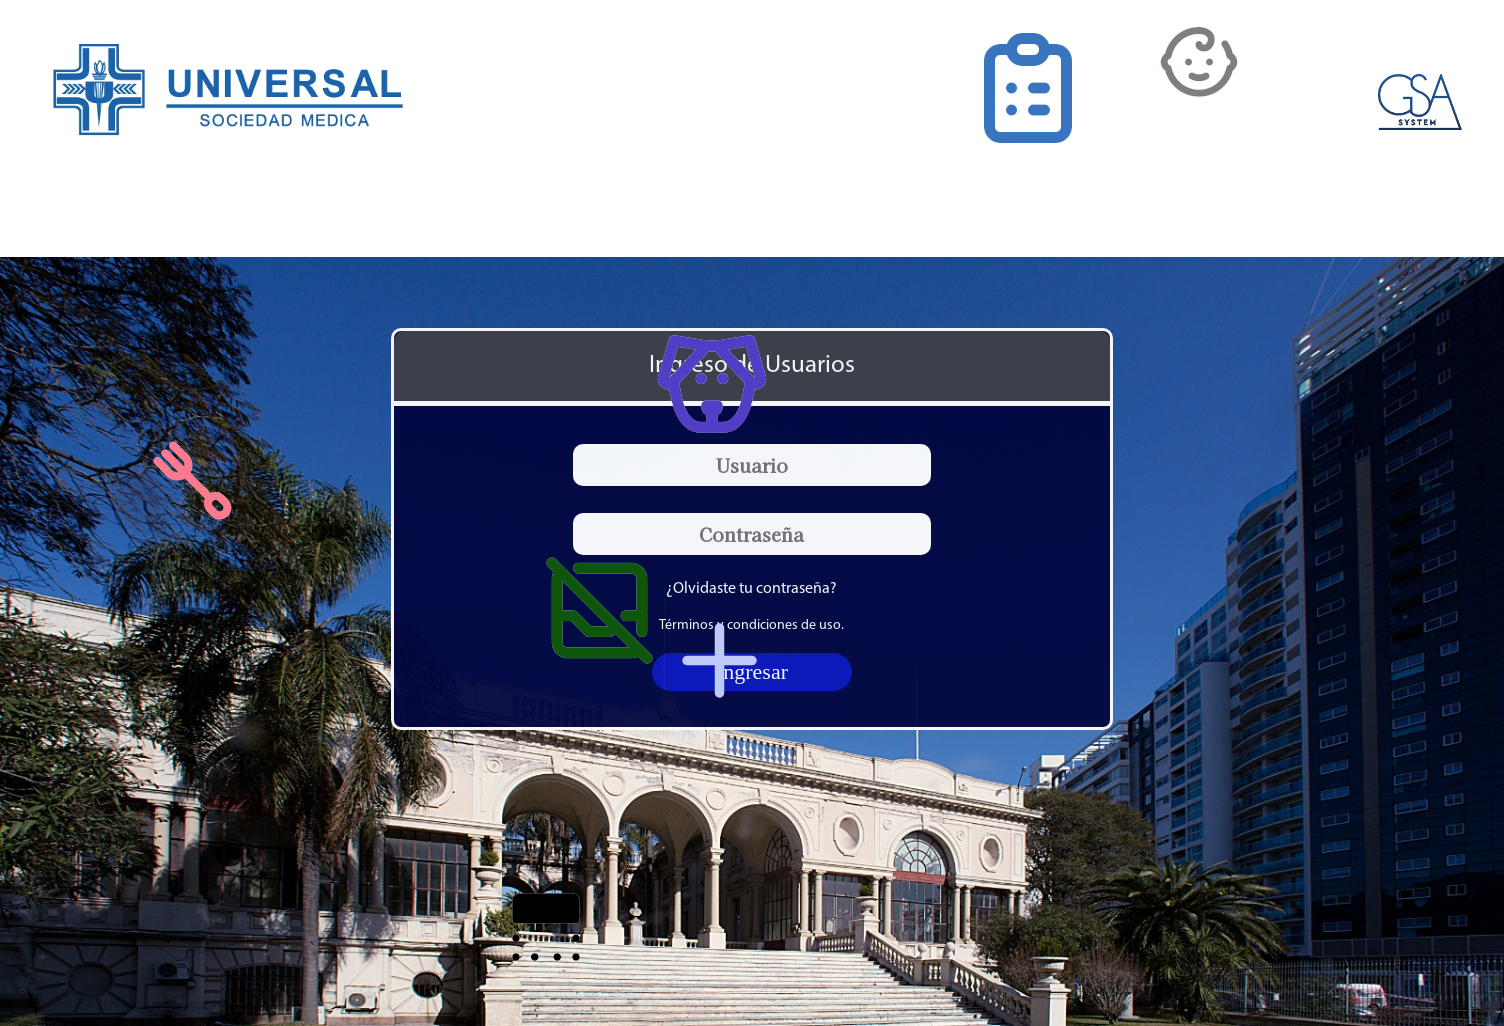  Describe the element at coordinates (192, 480) in the screenshot. I see `access grilling or barbecue tools` at that location.